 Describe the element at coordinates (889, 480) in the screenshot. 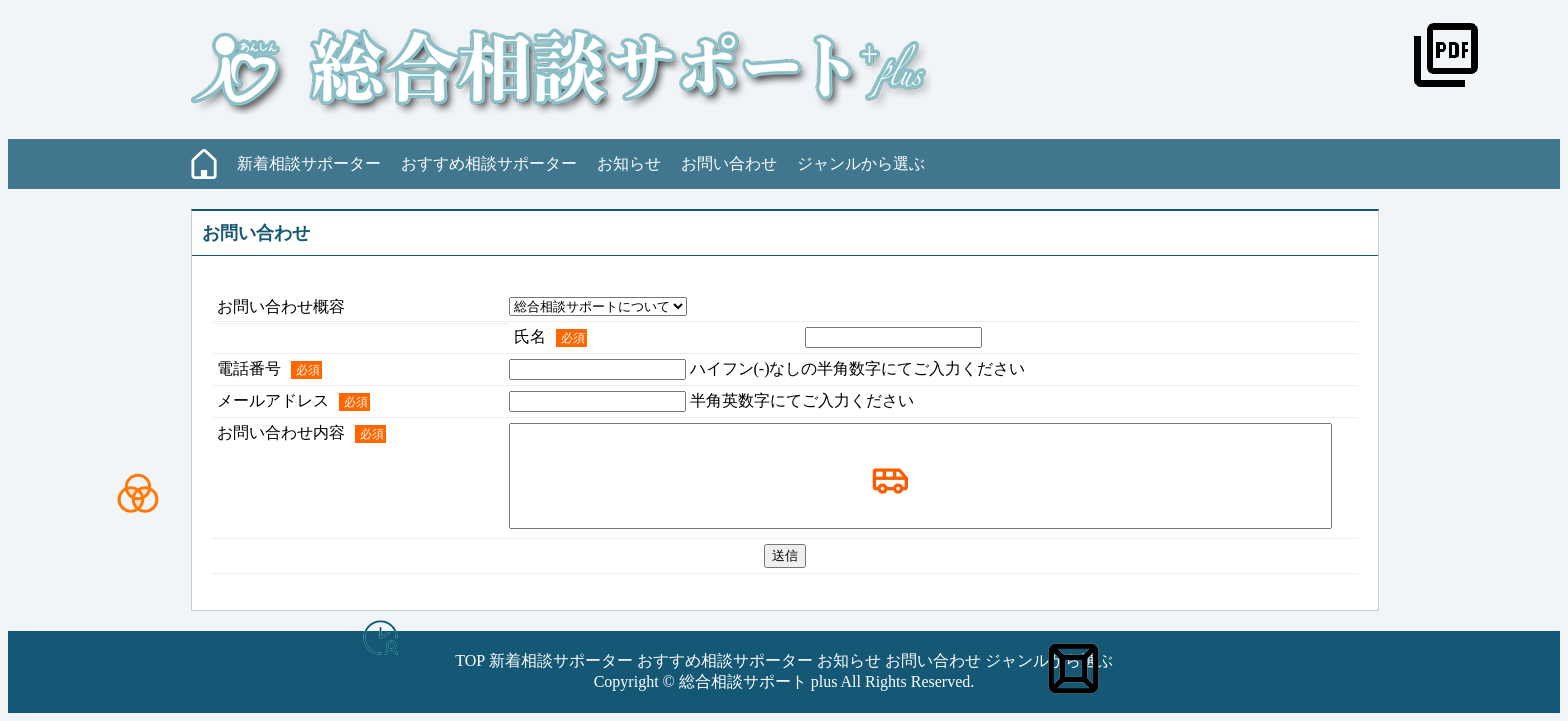

I see `track delivery or shipping status` at that location.